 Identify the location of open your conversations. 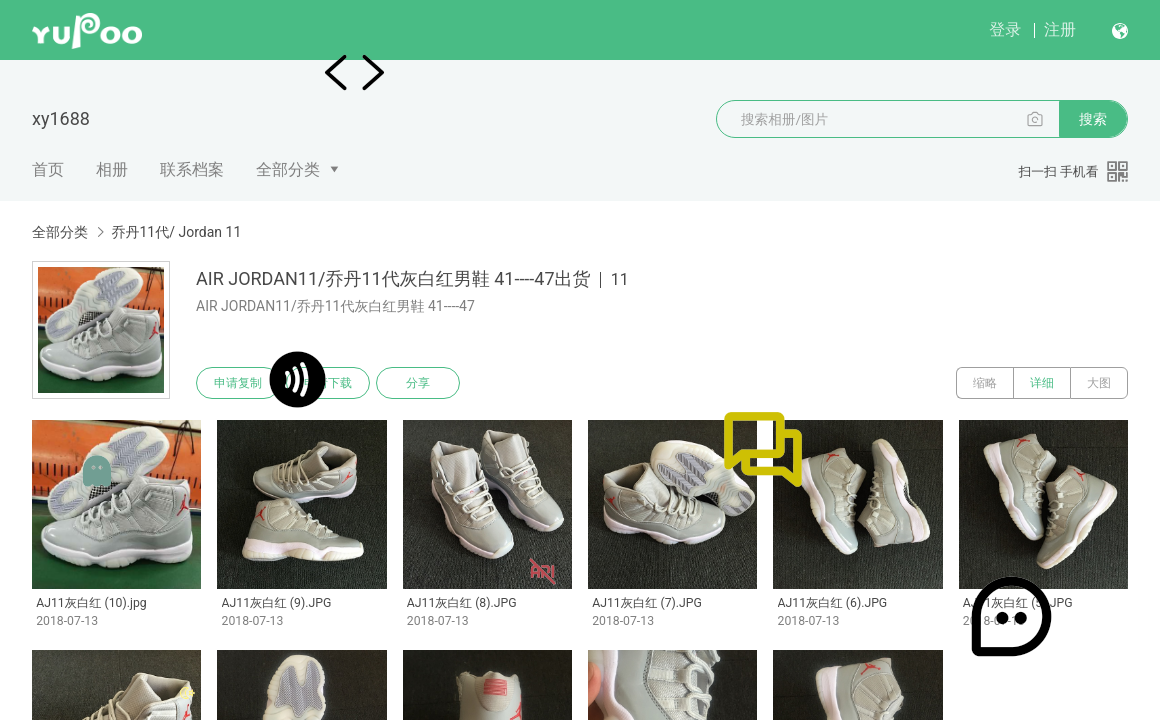
(763, 448).